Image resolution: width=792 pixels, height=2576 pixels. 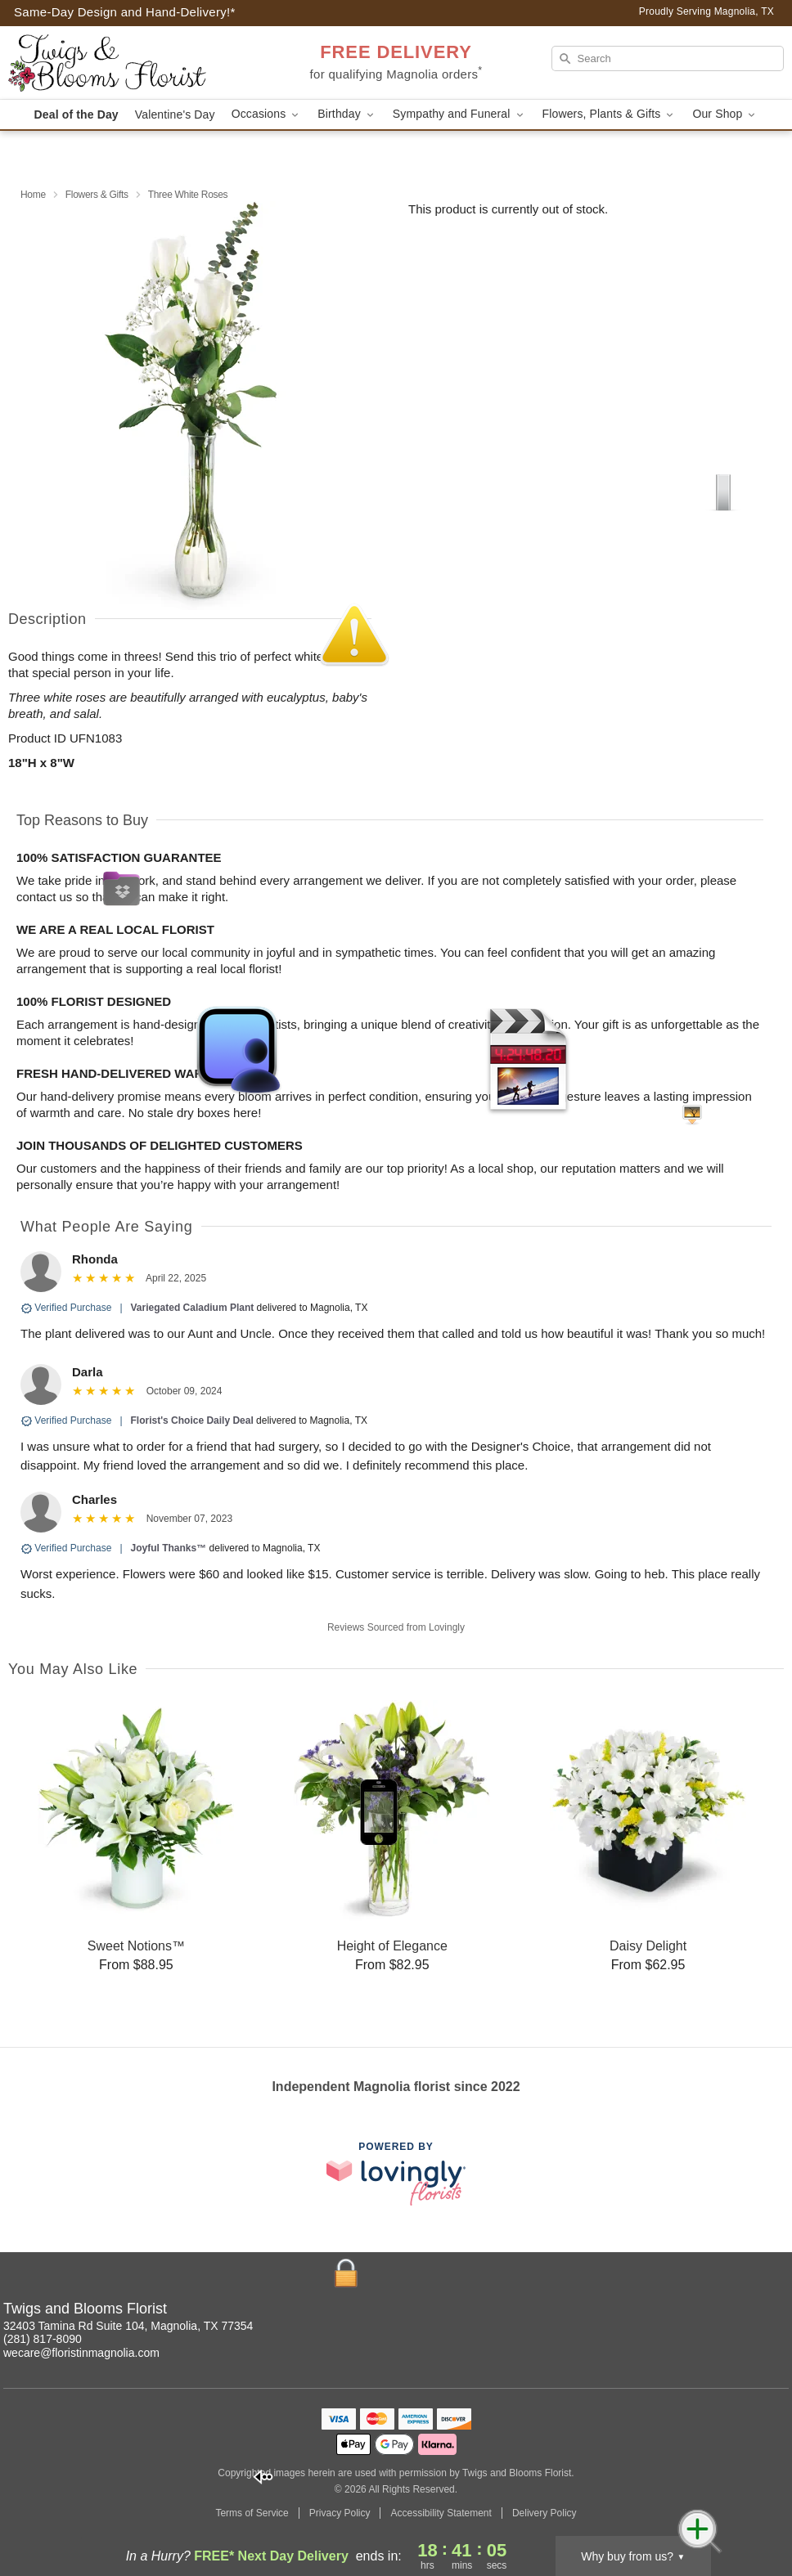 I want to click on open your dropbox synced folder, so click(x=121, y=888).